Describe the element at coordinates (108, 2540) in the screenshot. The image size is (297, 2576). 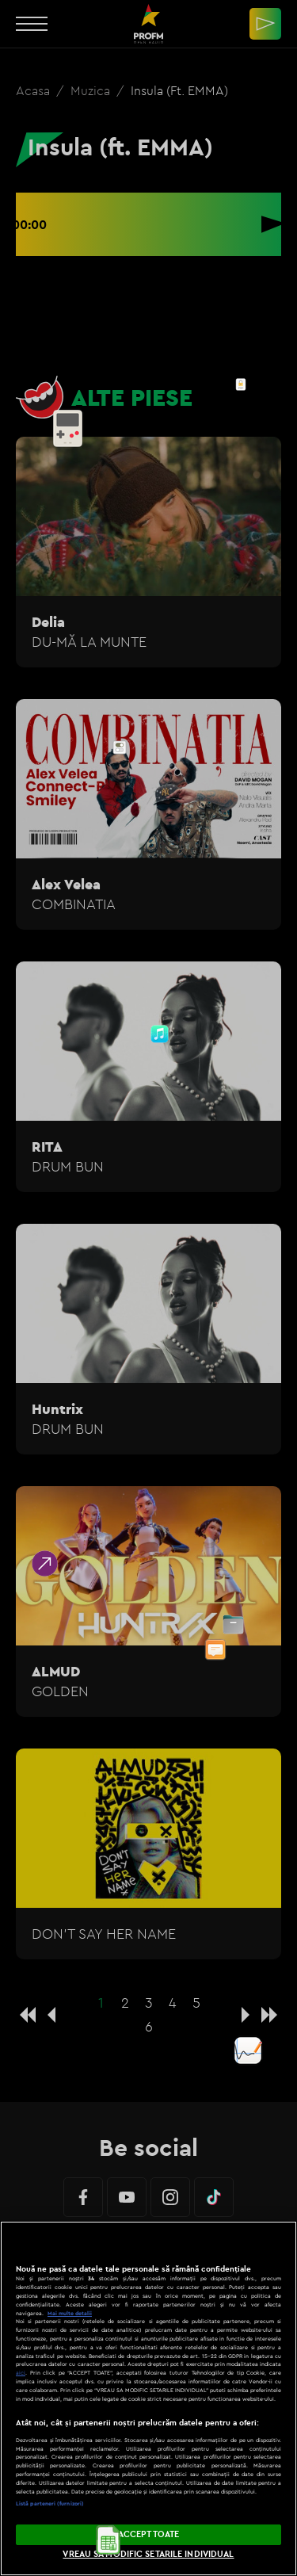
I see `open an opendocument spreadsheet file` at that location.